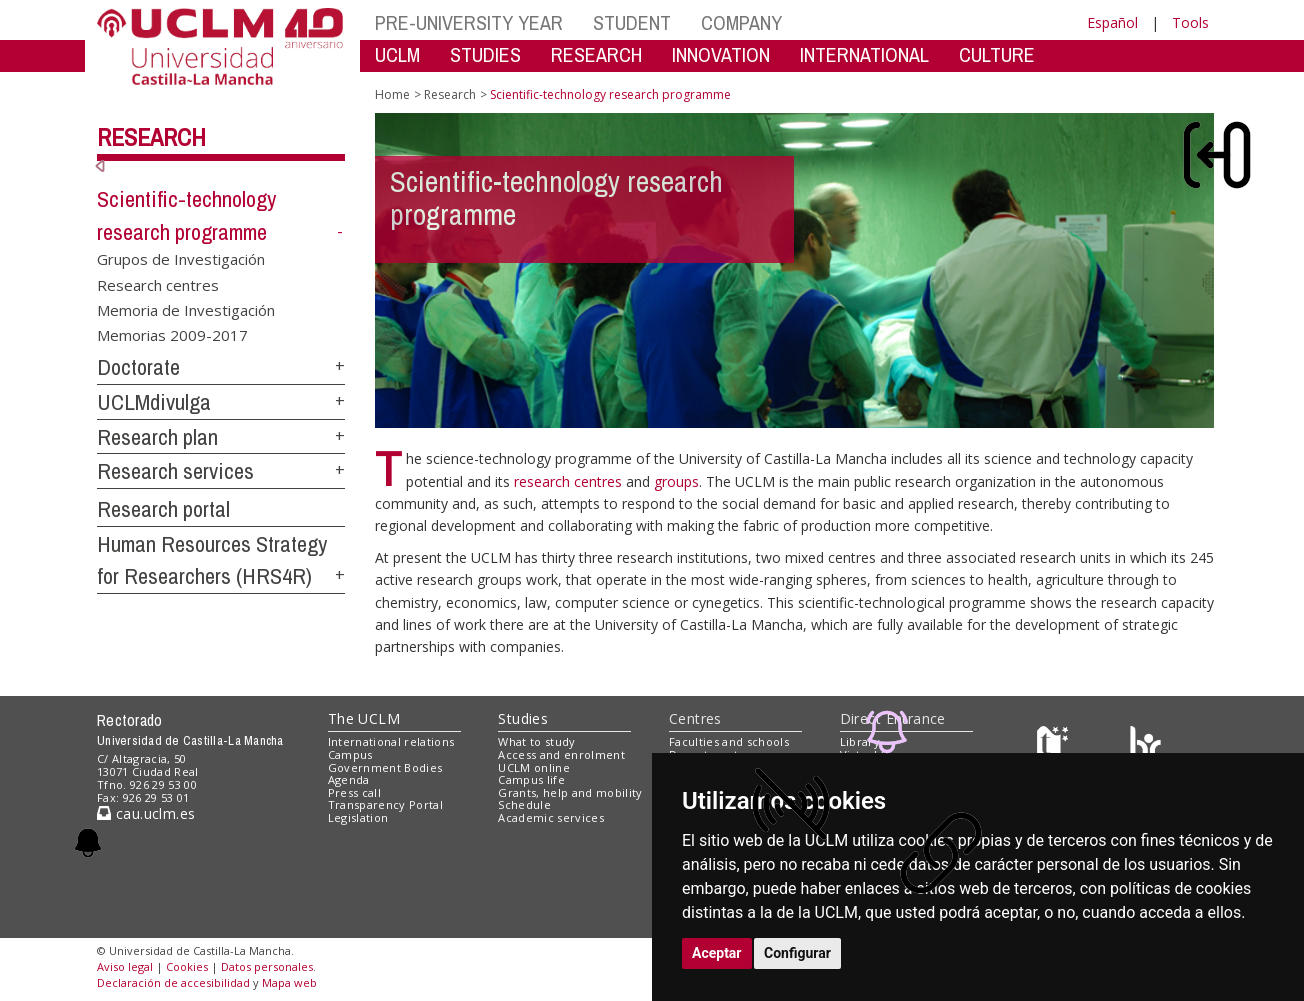  What do you see at coordinates (88, 843) in the screenshot?
I see `view notifications` at bounding box center [88, 843].